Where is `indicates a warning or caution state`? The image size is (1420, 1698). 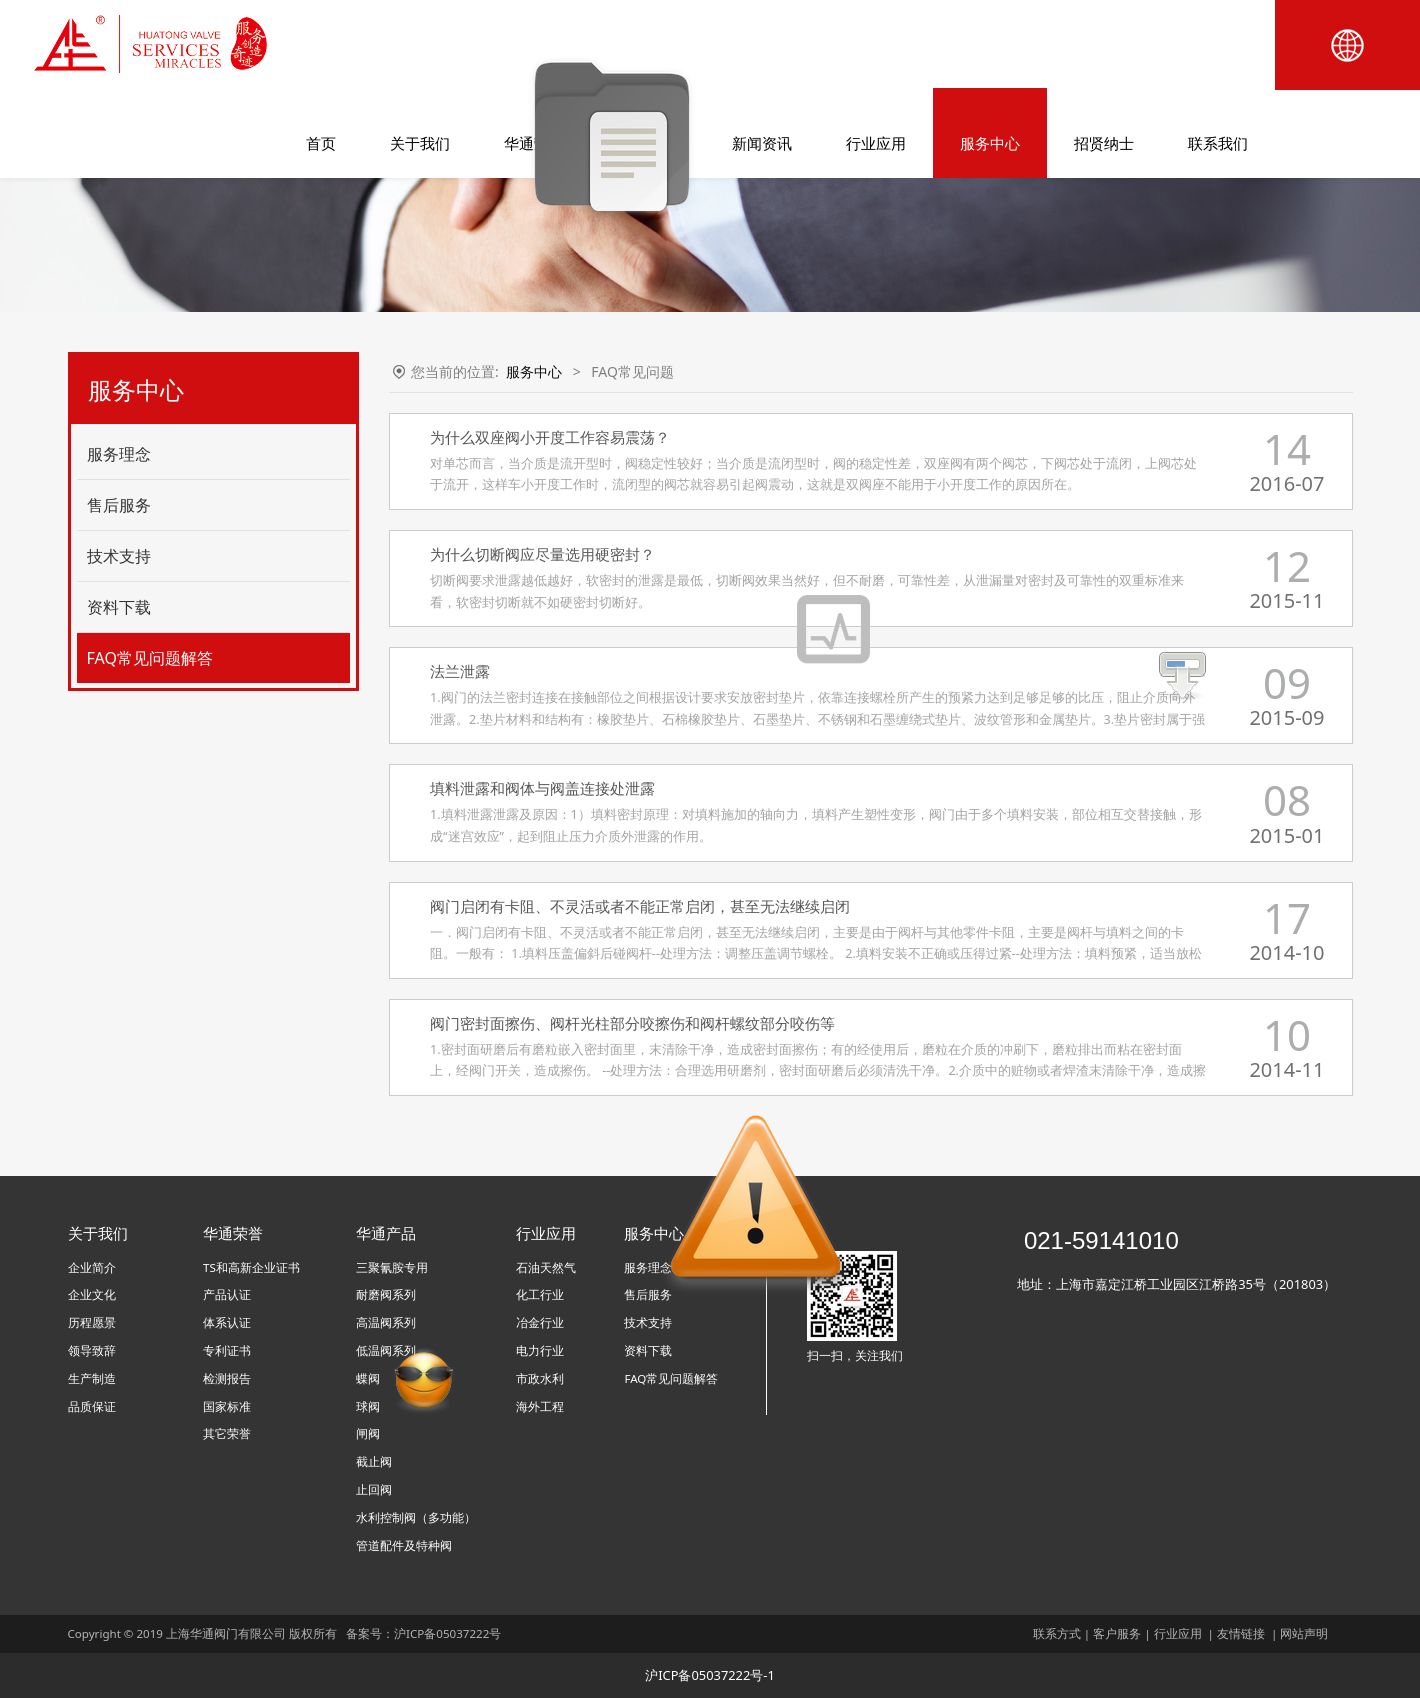
indicates a warning or caution state is located at coordinates (756, 1203).